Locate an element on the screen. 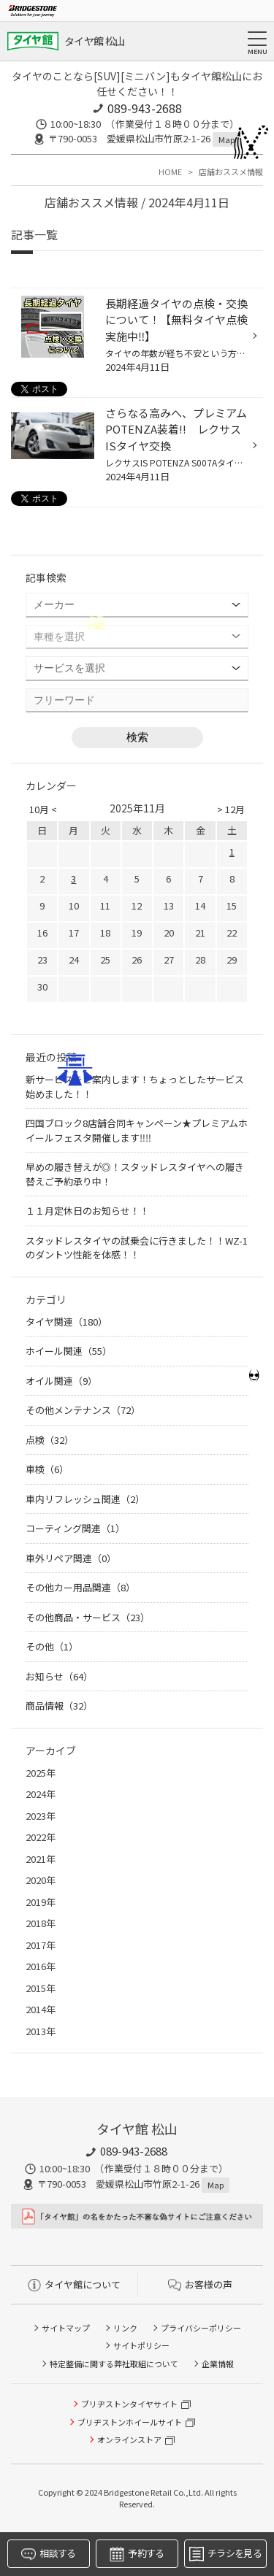 This screenshot has width=274, height=2576. select the mad scientist character class is located at coordinates (254, 1375).